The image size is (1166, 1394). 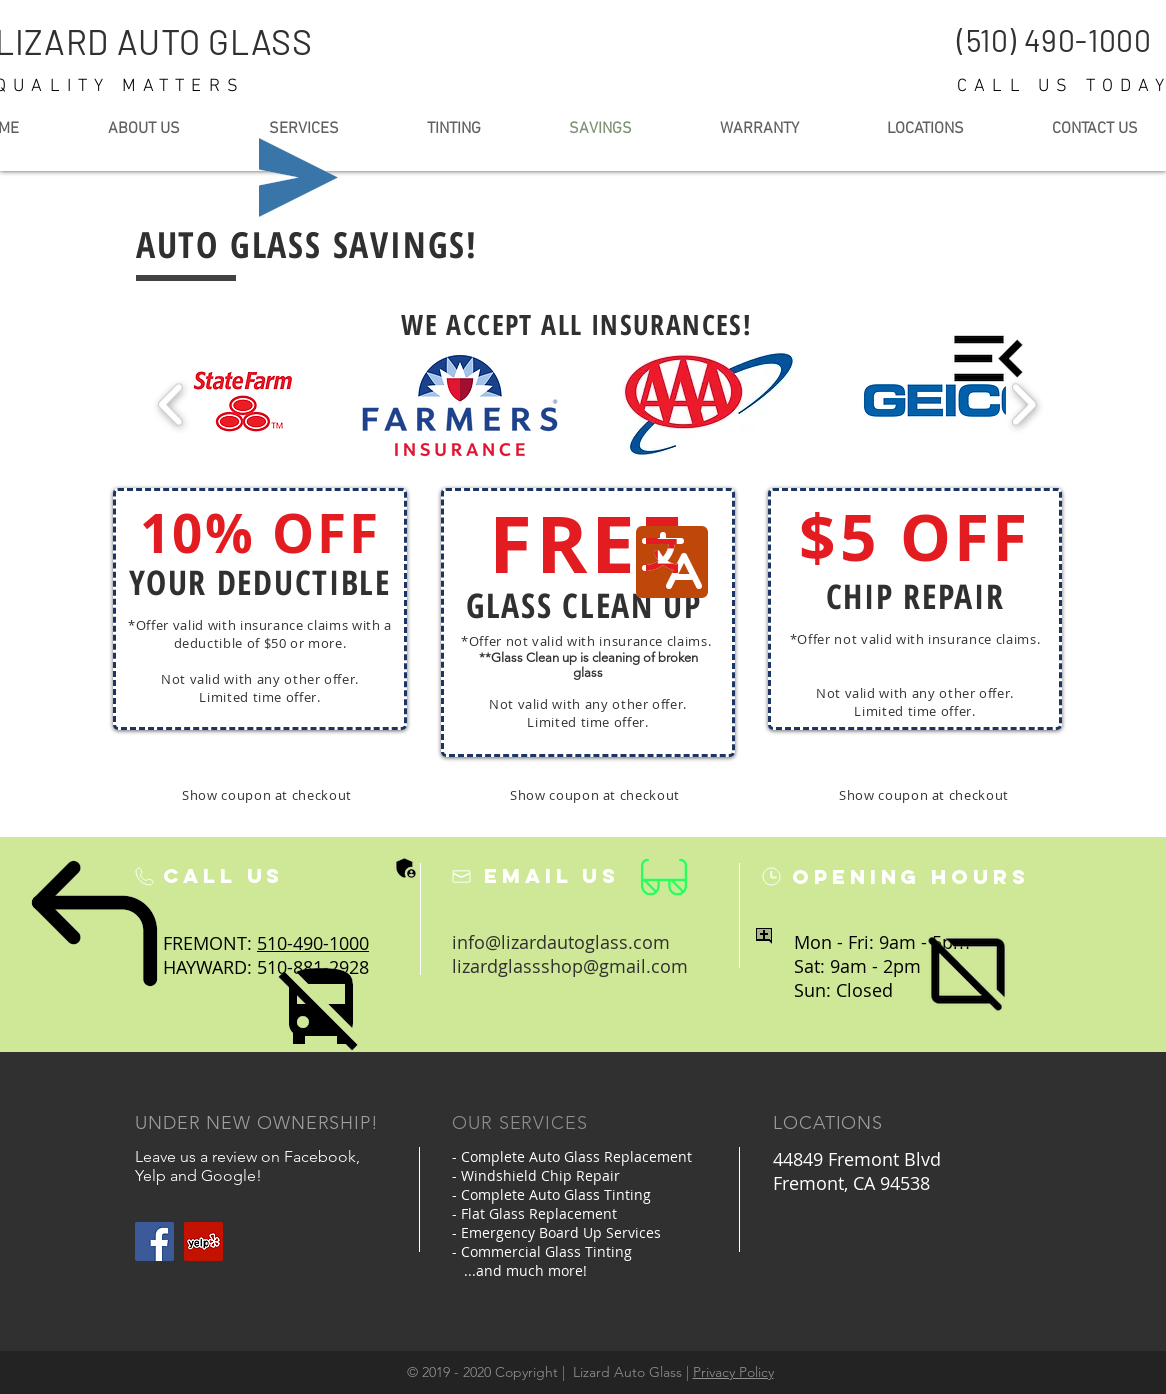 What do you see at coordinates (664, 878) in the screenshot?
I see `toggle sunglasses or eyewear filter` at bounding box center [664, 878].